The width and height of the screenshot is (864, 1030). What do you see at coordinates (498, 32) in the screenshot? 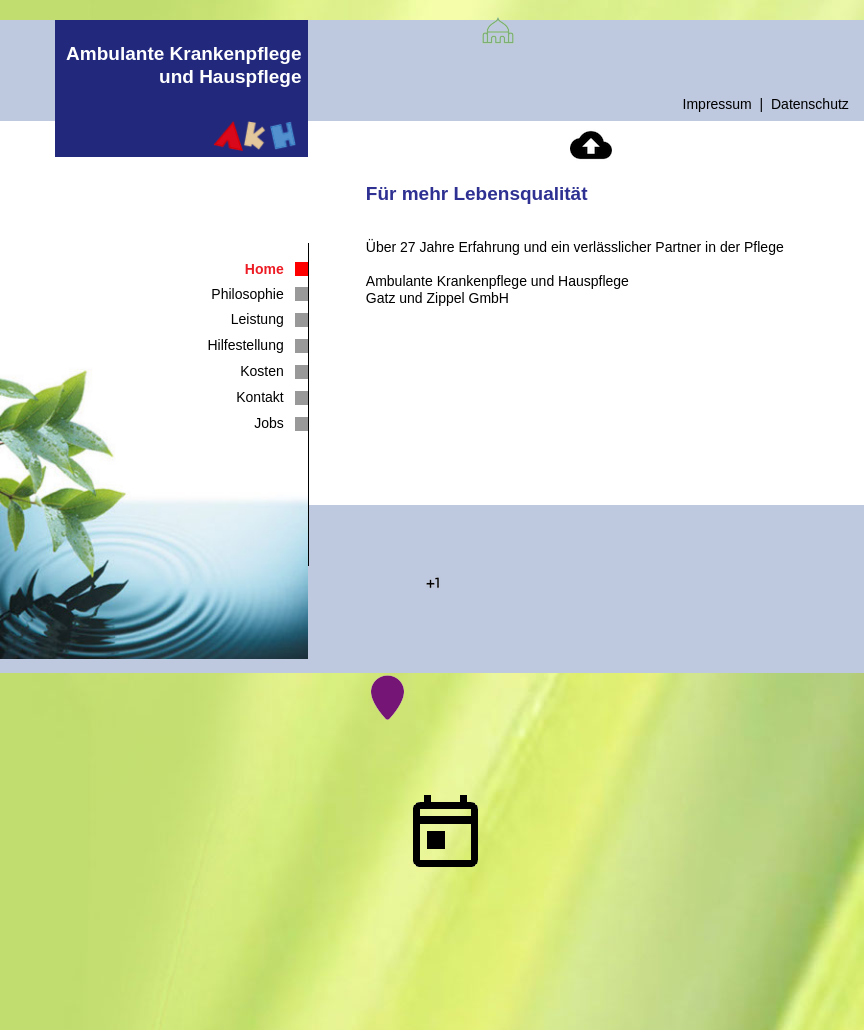
I see `indicates a mosque or islamic place of worship nearby` at bounding box center [498, 32].